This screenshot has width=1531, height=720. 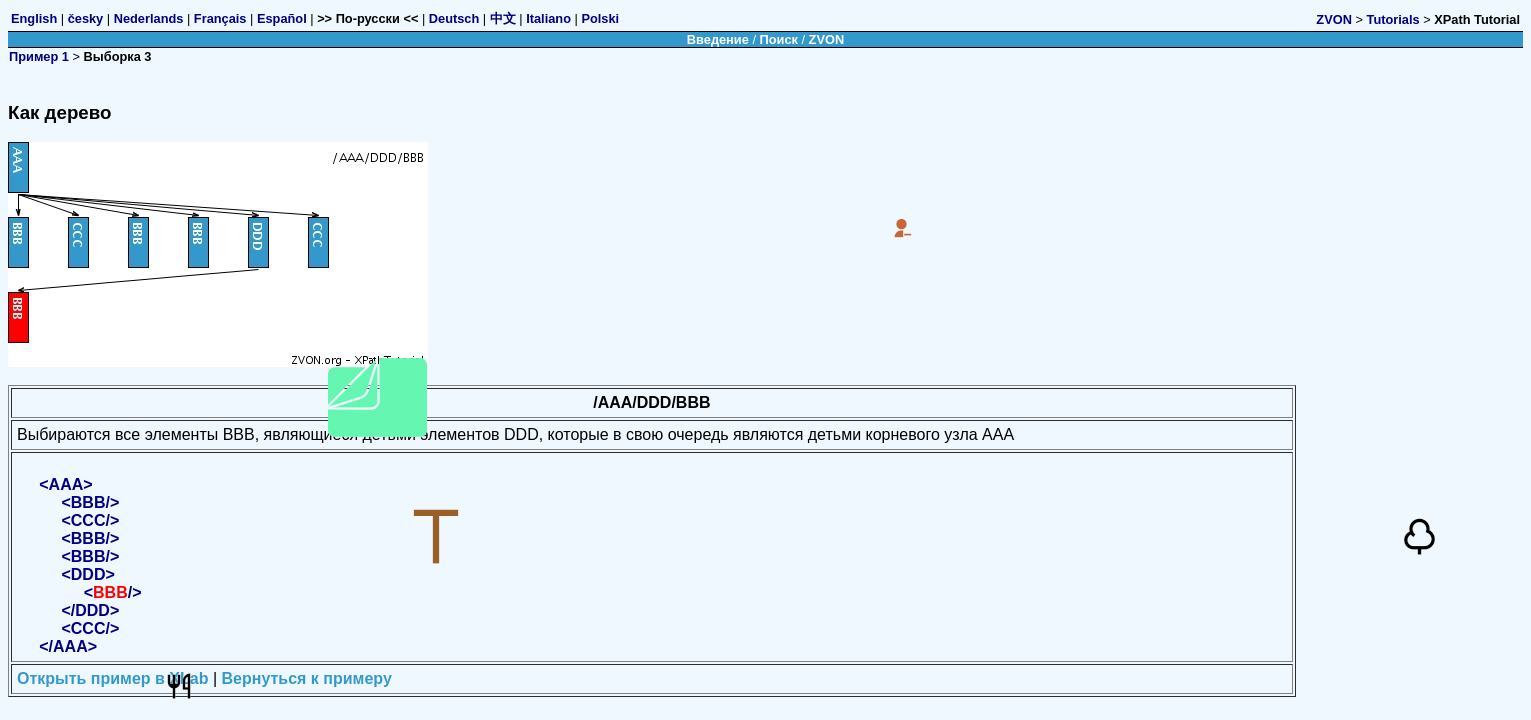 What do you see at coordinates (901, 228) in the screenshot?
I see `remove a user or contact` at bounding box center [901, 228].